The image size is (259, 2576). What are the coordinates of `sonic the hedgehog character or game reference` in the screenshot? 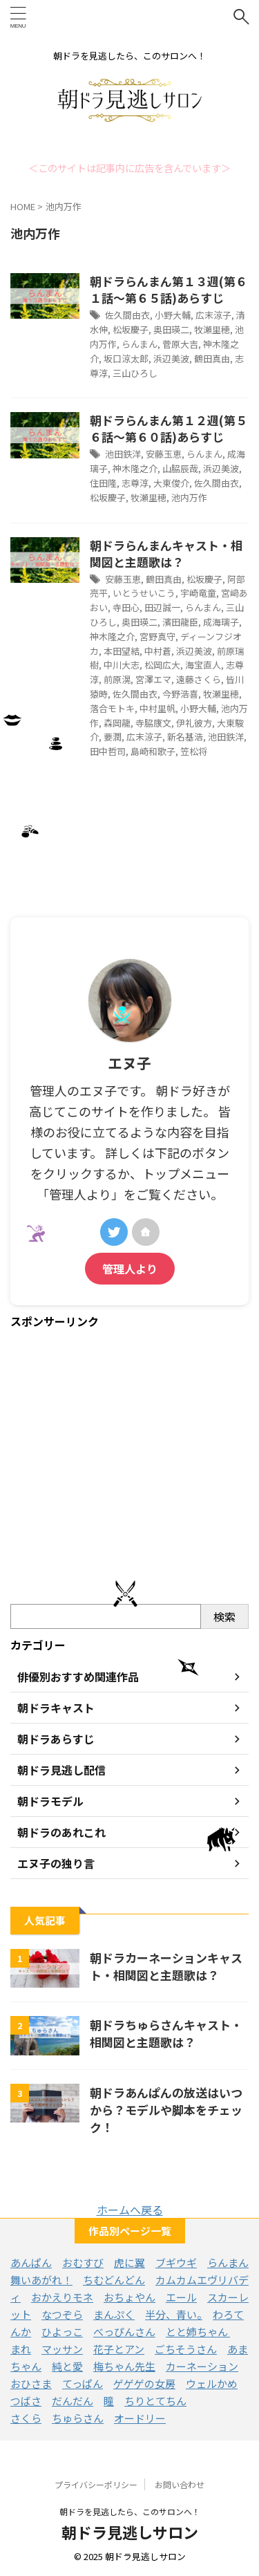 It's located at (30, 831).